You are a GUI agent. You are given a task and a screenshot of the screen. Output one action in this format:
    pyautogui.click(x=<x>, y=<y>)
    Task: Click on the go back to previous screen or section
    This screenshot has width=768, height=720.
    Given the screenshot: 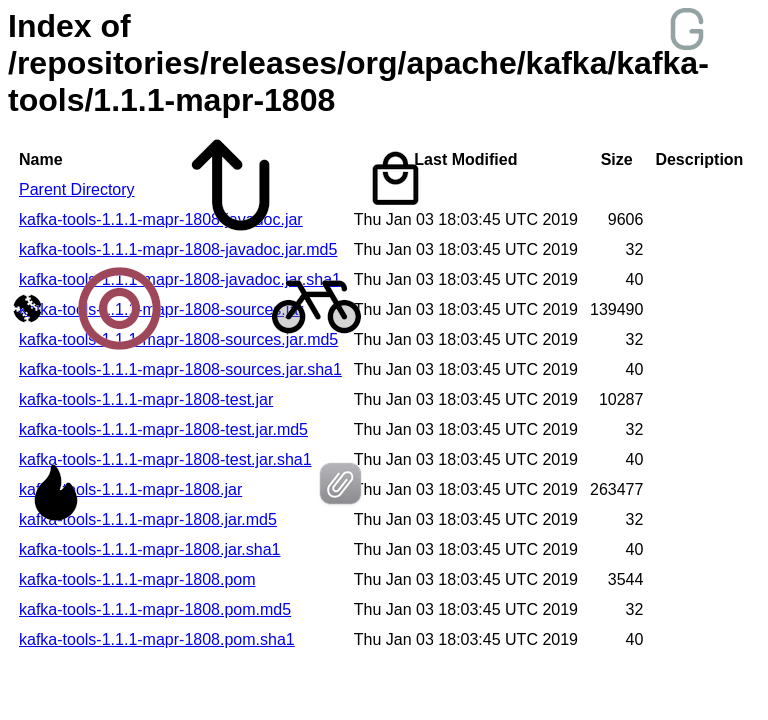 What is the action you would take?
    pyautogui.click(x=234, y=185)
    